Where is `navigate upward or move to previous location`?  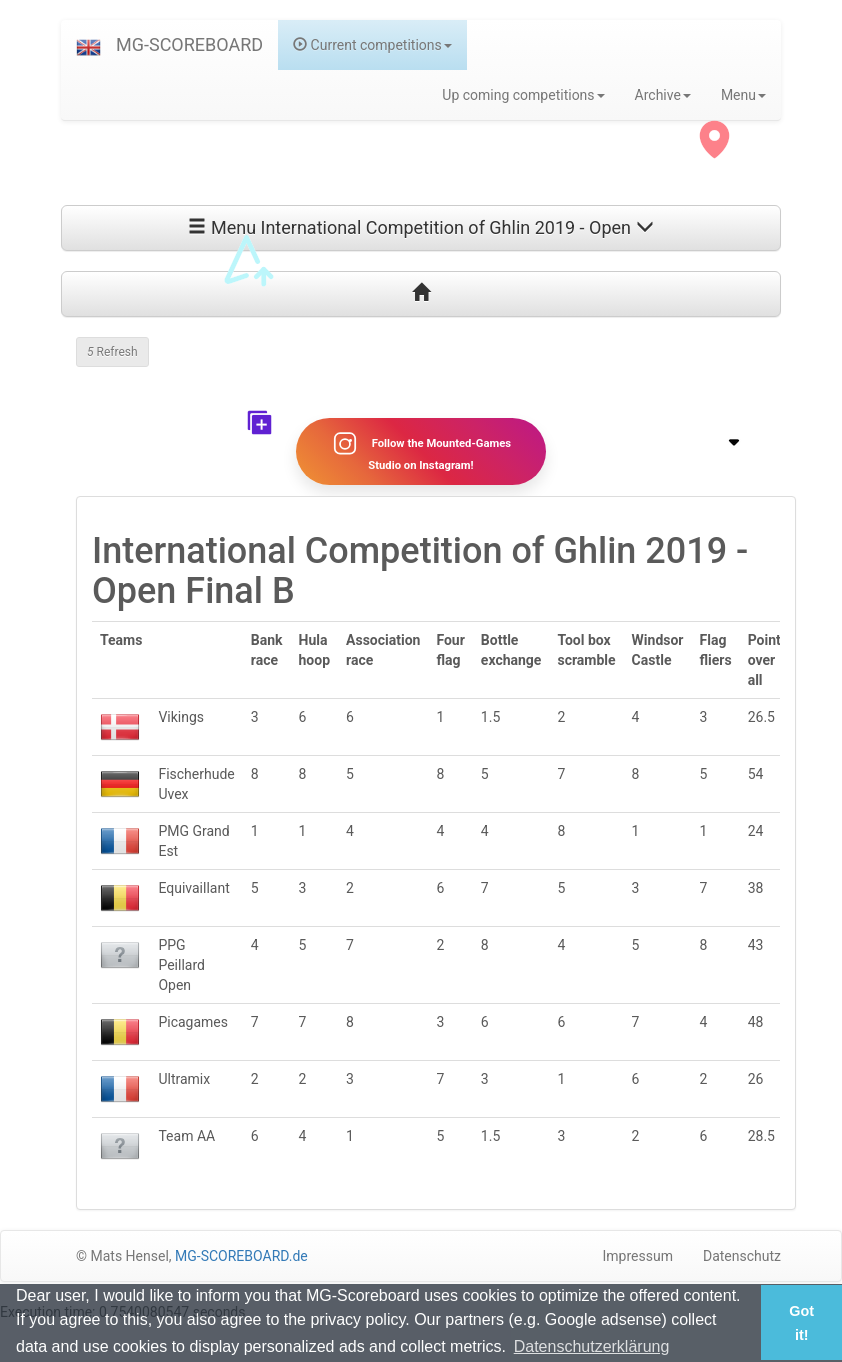 navigate upward or move to previous location is located at coordinates (246, 259).